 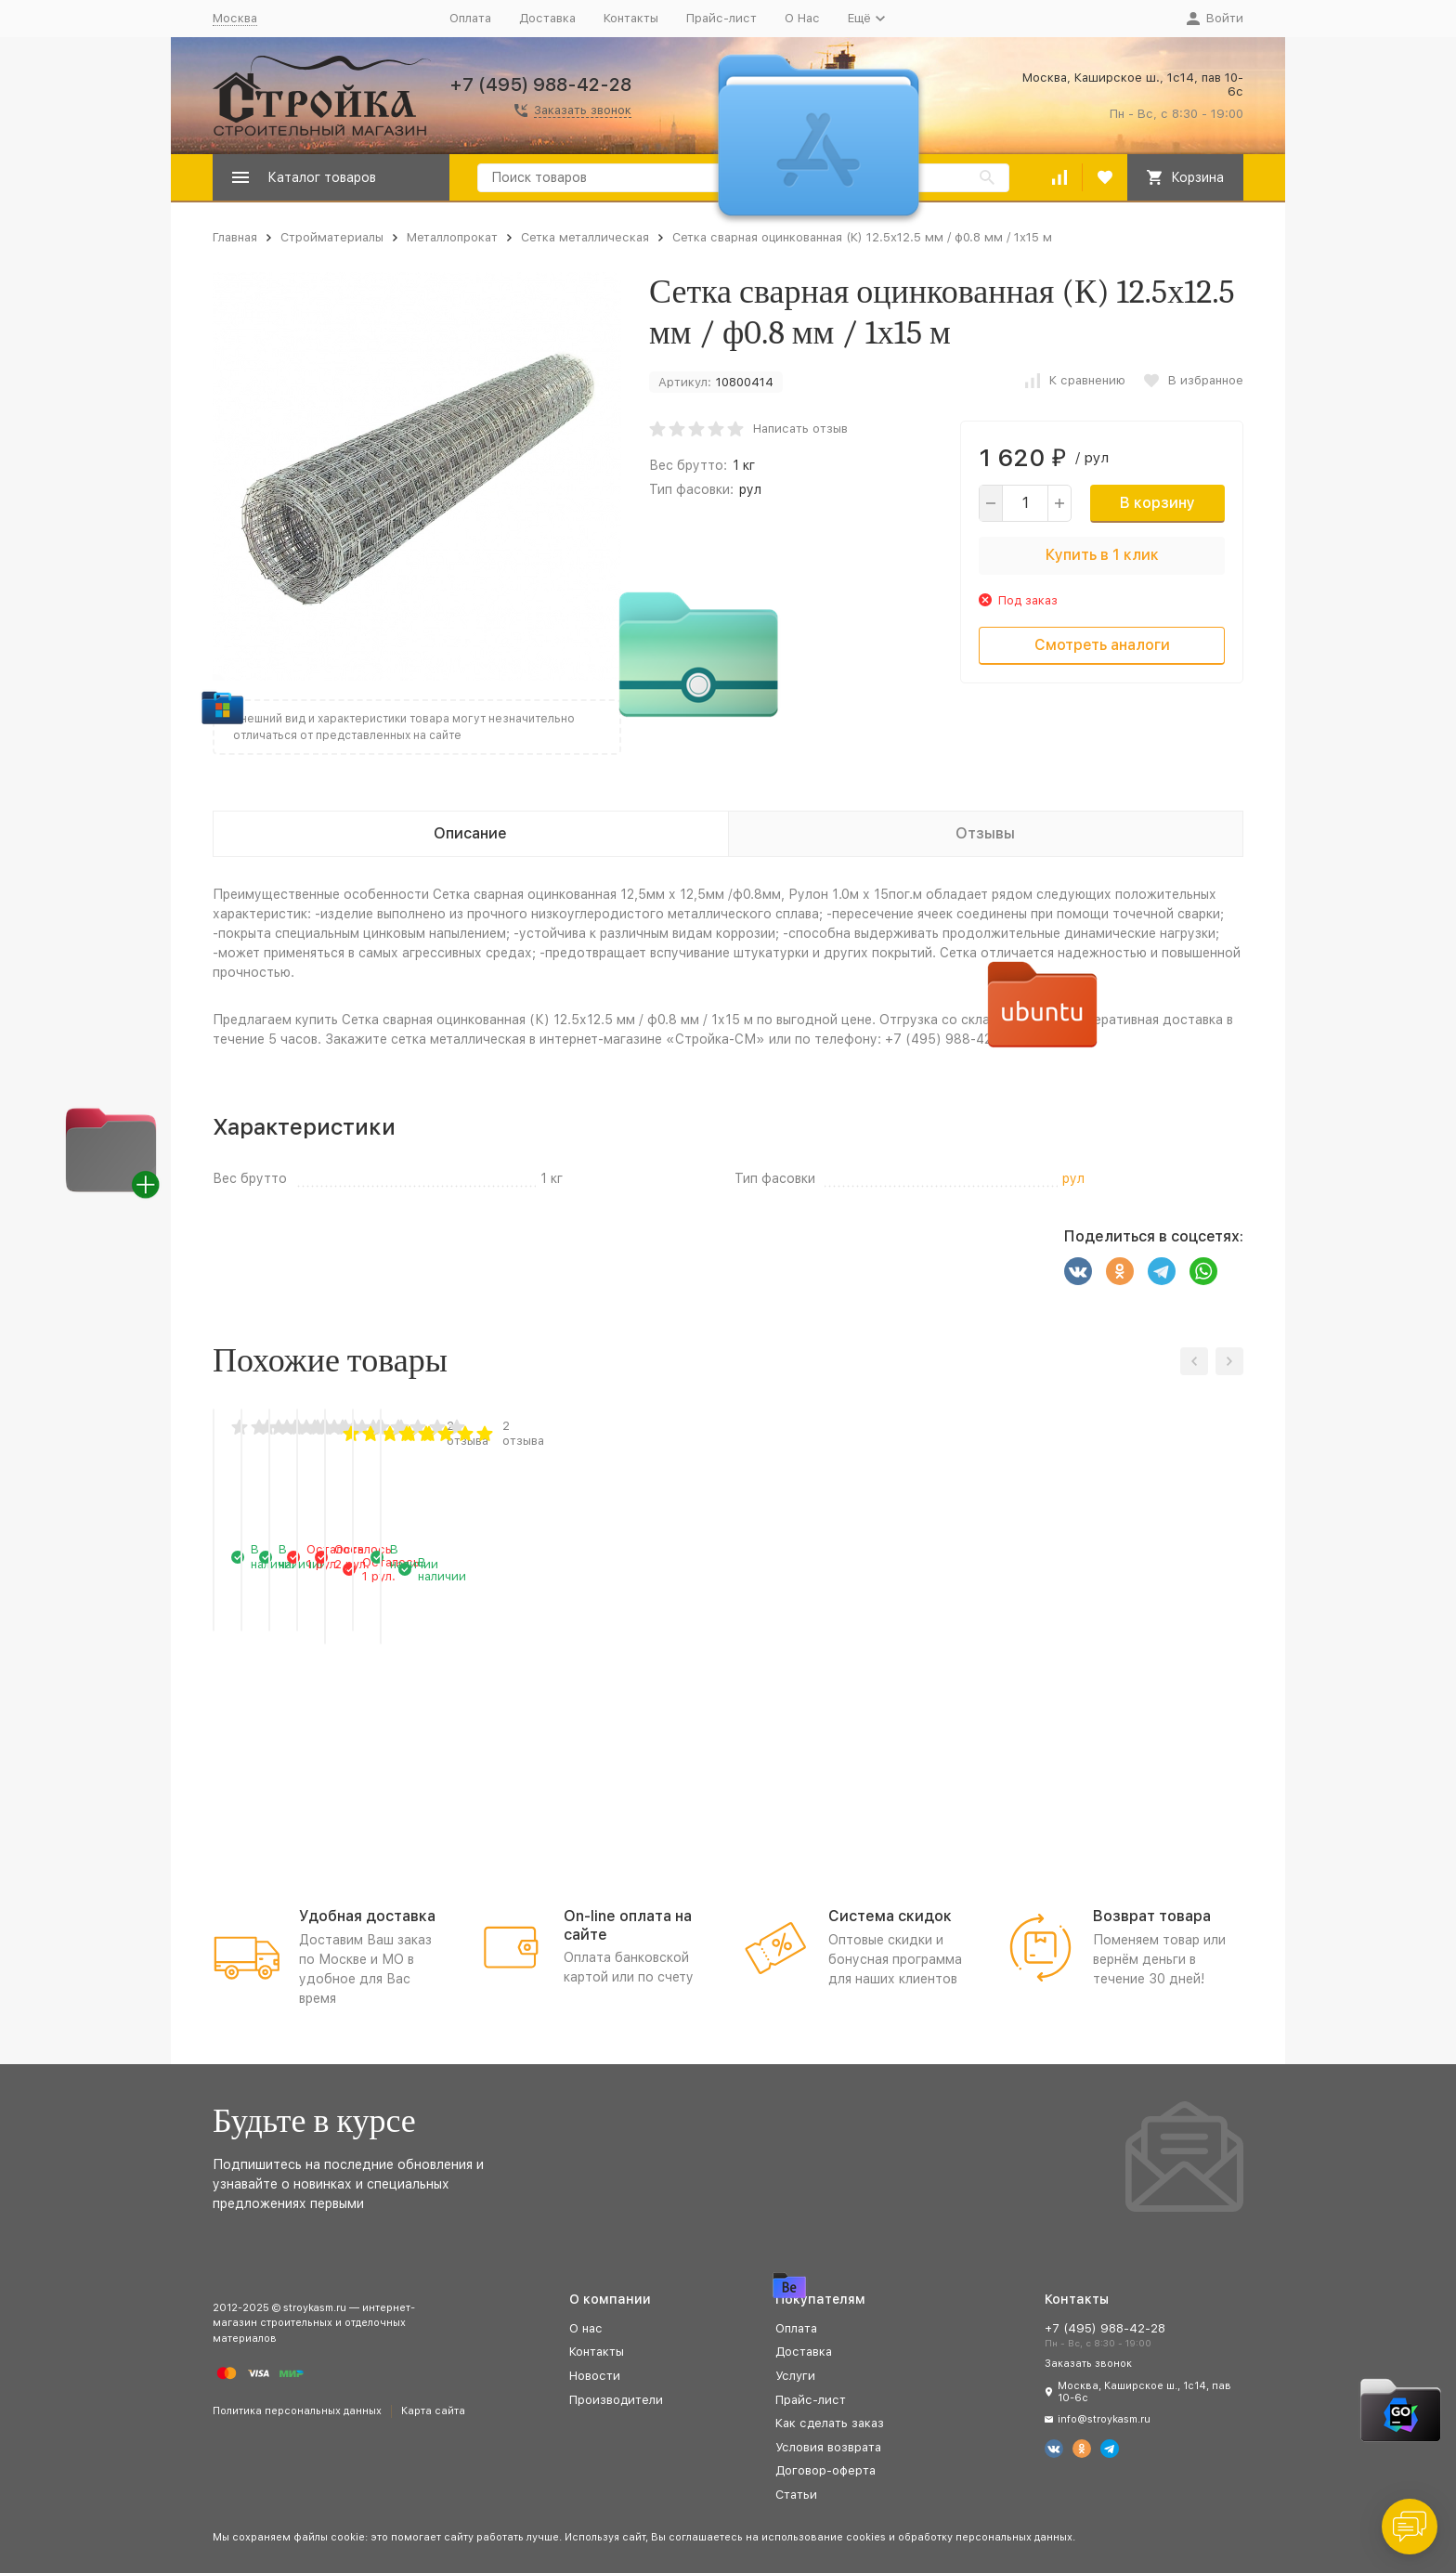 What do you see at coordinates (697, 658) in the screenshot?
I see `open folder containing pokémon game files` at bounding box center [697, 658].